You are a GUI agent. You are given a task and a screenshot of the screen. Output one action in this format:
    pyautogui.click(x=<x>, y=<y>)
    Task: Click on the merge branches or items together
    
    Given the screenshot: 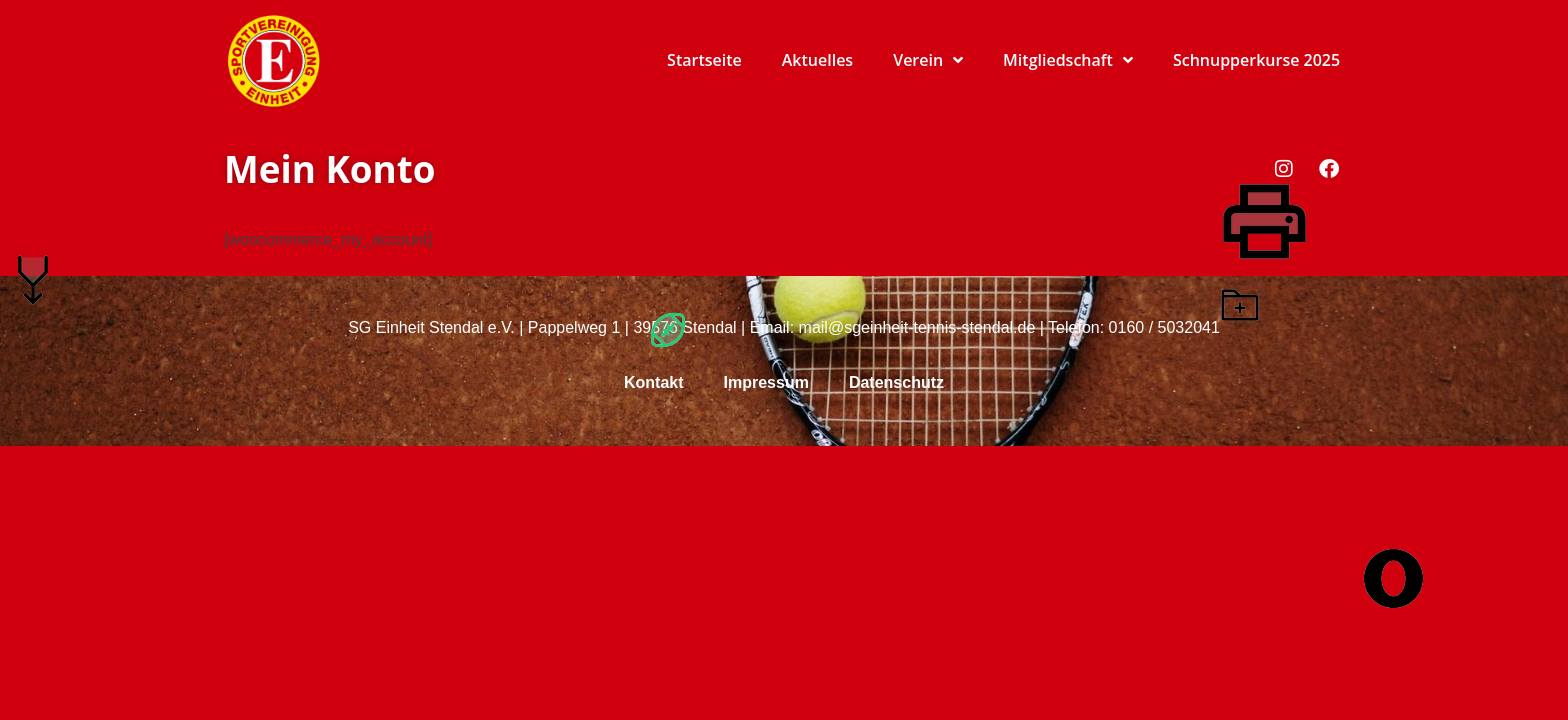 What is the action you would take?
    pyautogui.click(x=33, y=278)
    